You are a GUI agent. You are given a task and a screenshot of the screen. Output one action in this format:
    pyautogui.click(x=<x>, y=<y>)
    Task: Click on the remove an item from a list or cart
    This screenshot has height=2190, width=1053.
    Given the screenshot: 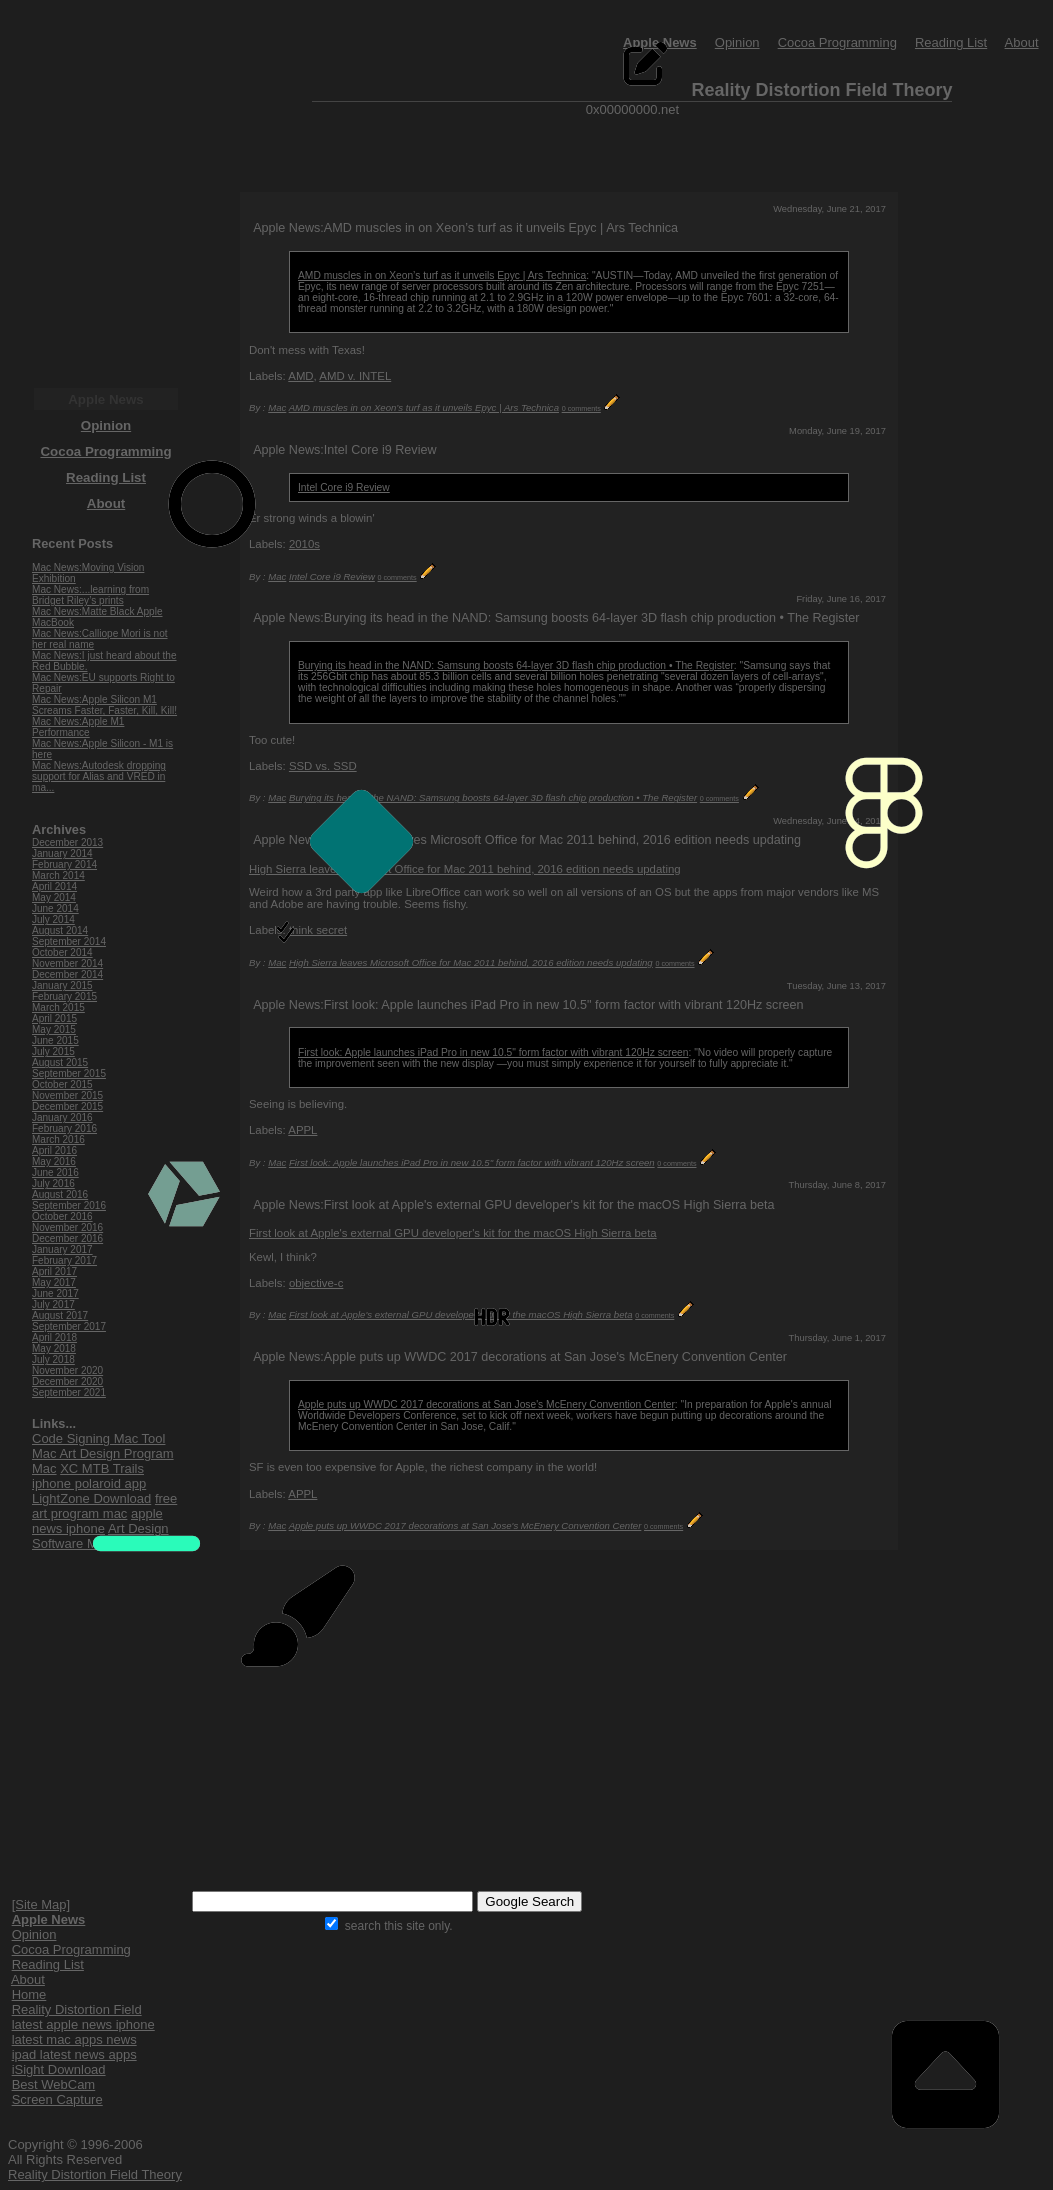 What is the action you would take?
    pyautogui.click(x=146, y=1543)
    